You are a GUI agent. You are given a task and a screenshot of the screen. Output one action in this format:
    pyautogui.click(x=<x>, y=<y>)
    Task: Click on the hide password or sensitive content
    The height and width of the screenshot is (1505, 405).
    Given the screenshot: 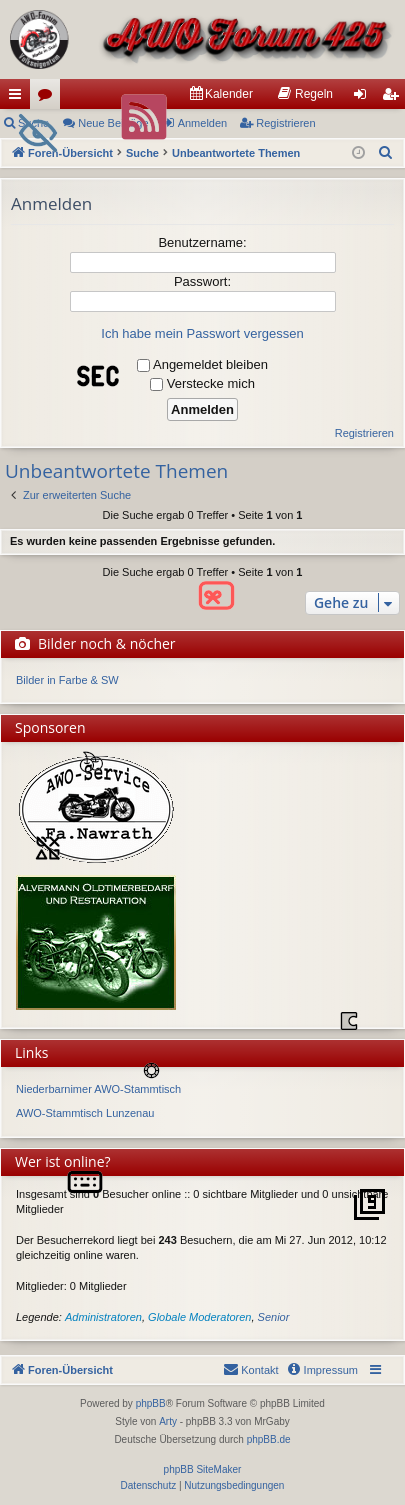 What is the action you would take?
    pyautogui.click(x=38, y=133)
    